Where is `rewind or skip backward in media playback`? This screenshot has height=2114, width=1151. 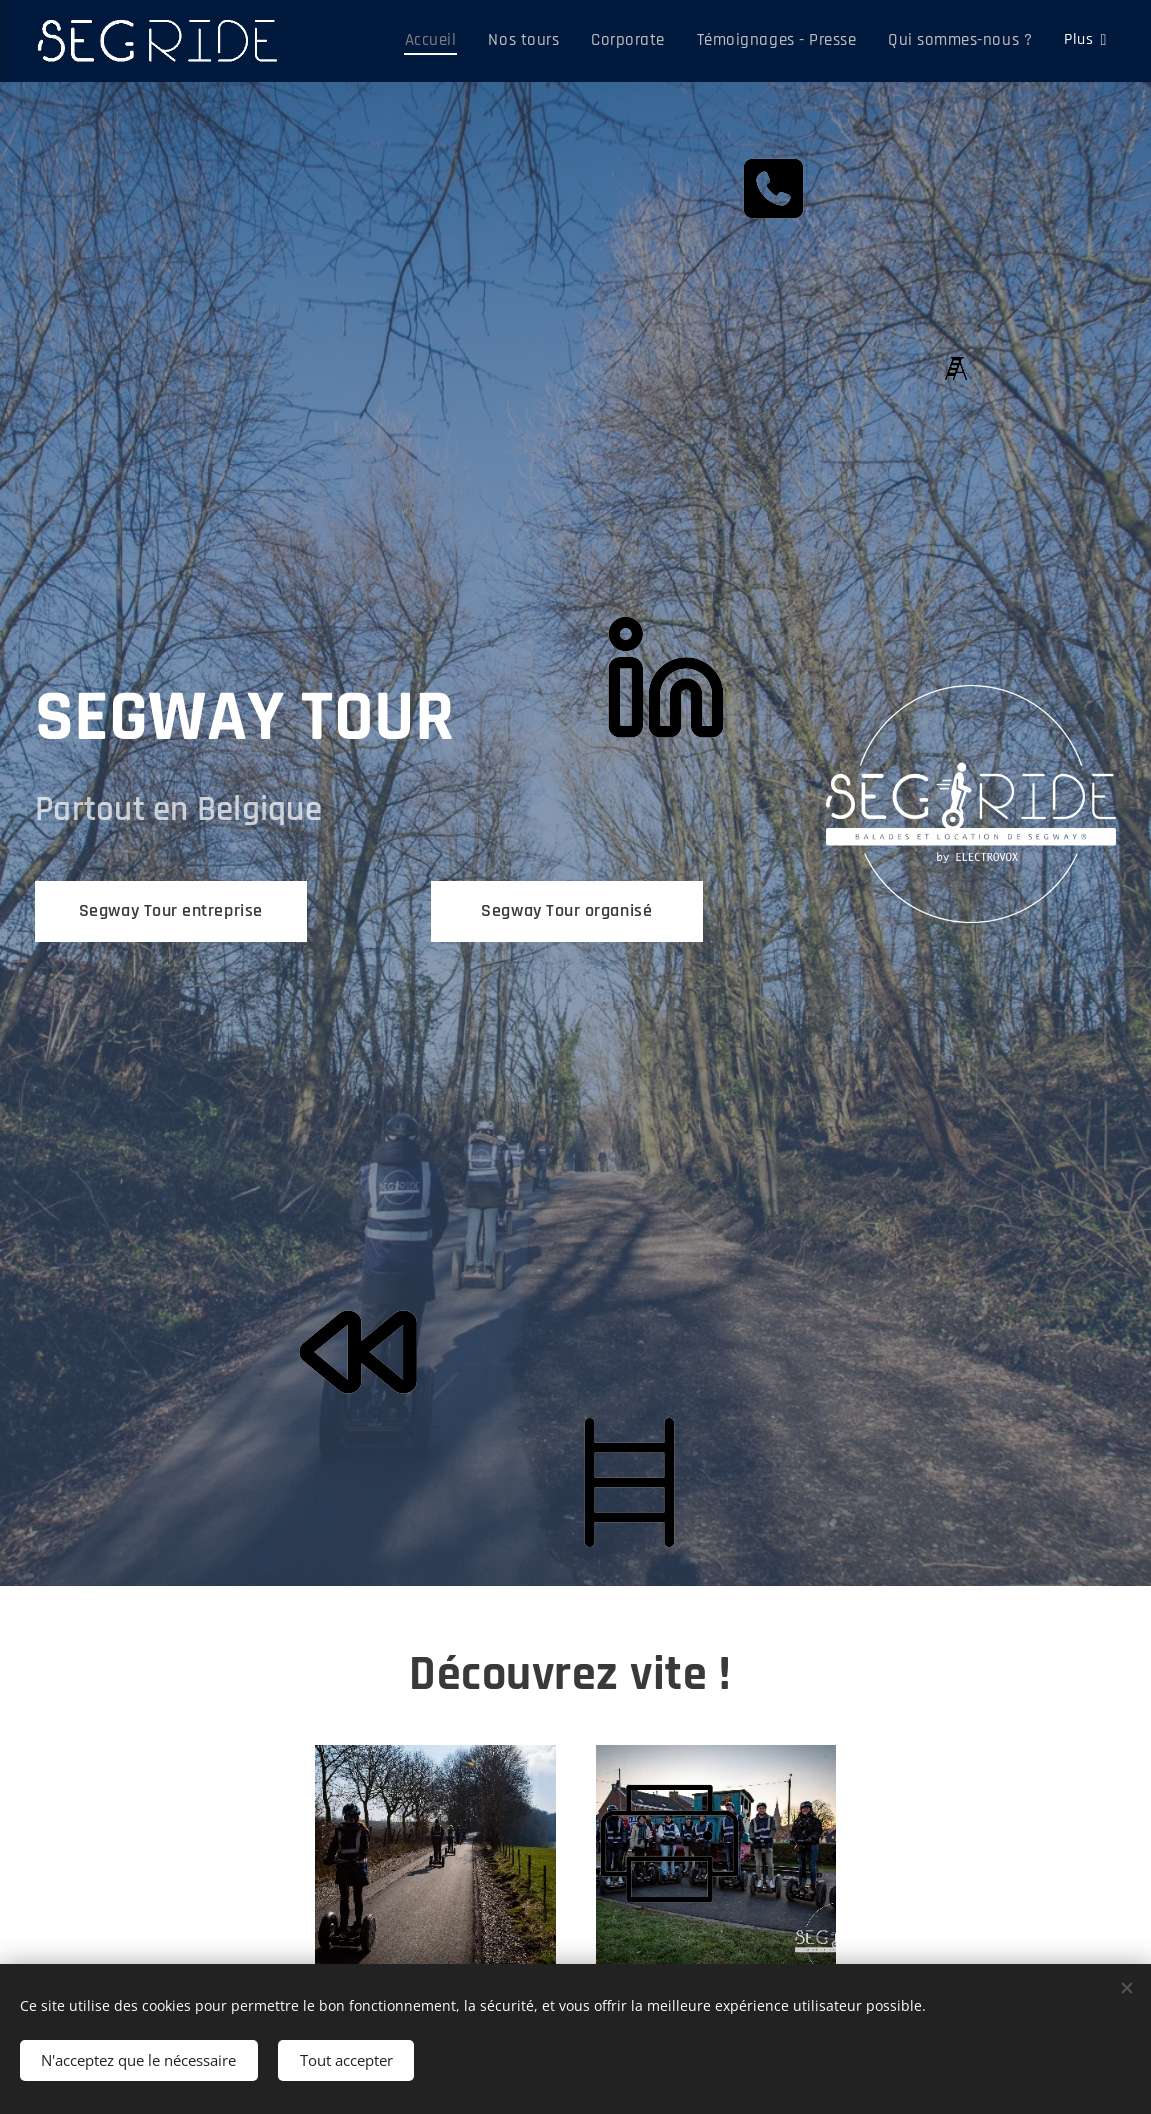 rewind or skip backward in media playback is located at coordinates (365, 1352).